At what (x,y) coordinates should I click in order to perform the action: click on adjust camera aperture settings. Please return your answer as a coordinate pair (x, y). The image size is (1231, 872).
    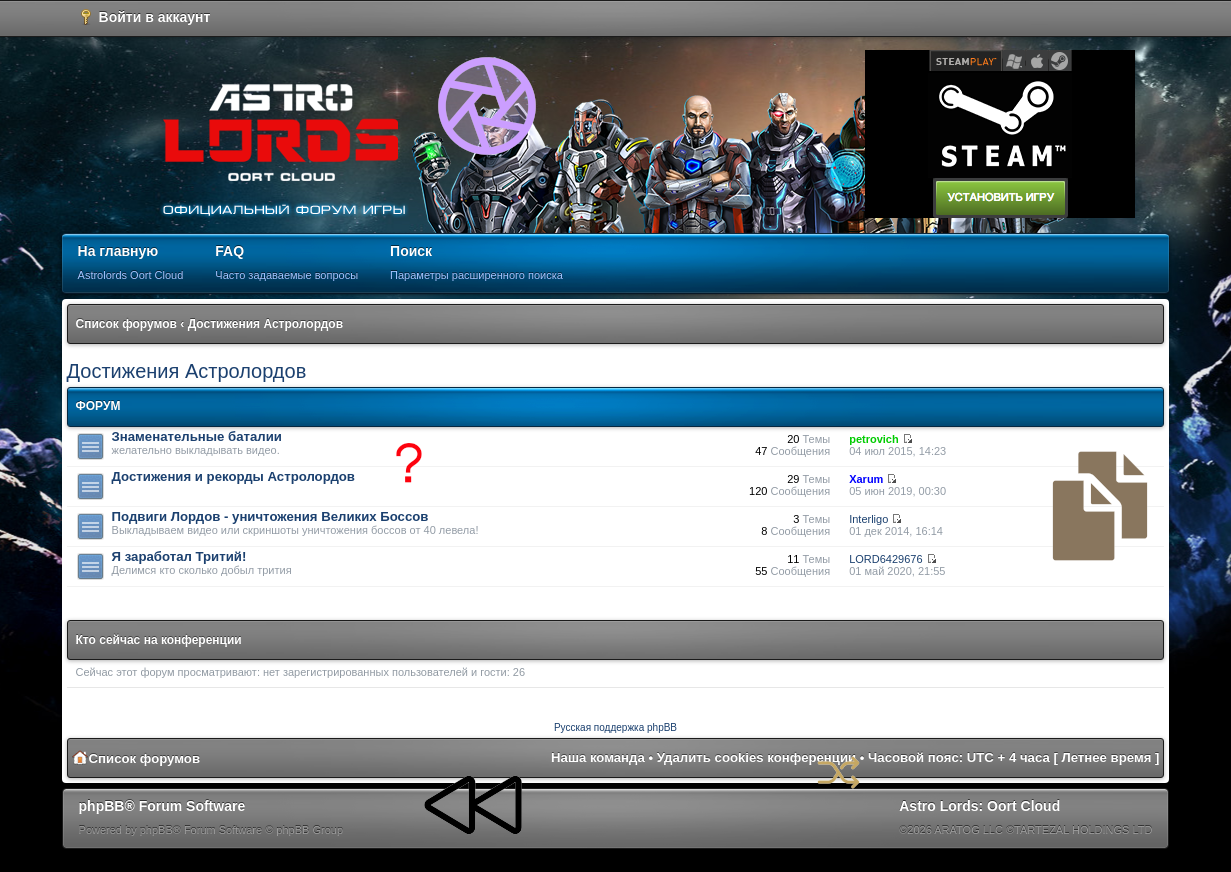
    Looking at the image, I should click on (487, 106).